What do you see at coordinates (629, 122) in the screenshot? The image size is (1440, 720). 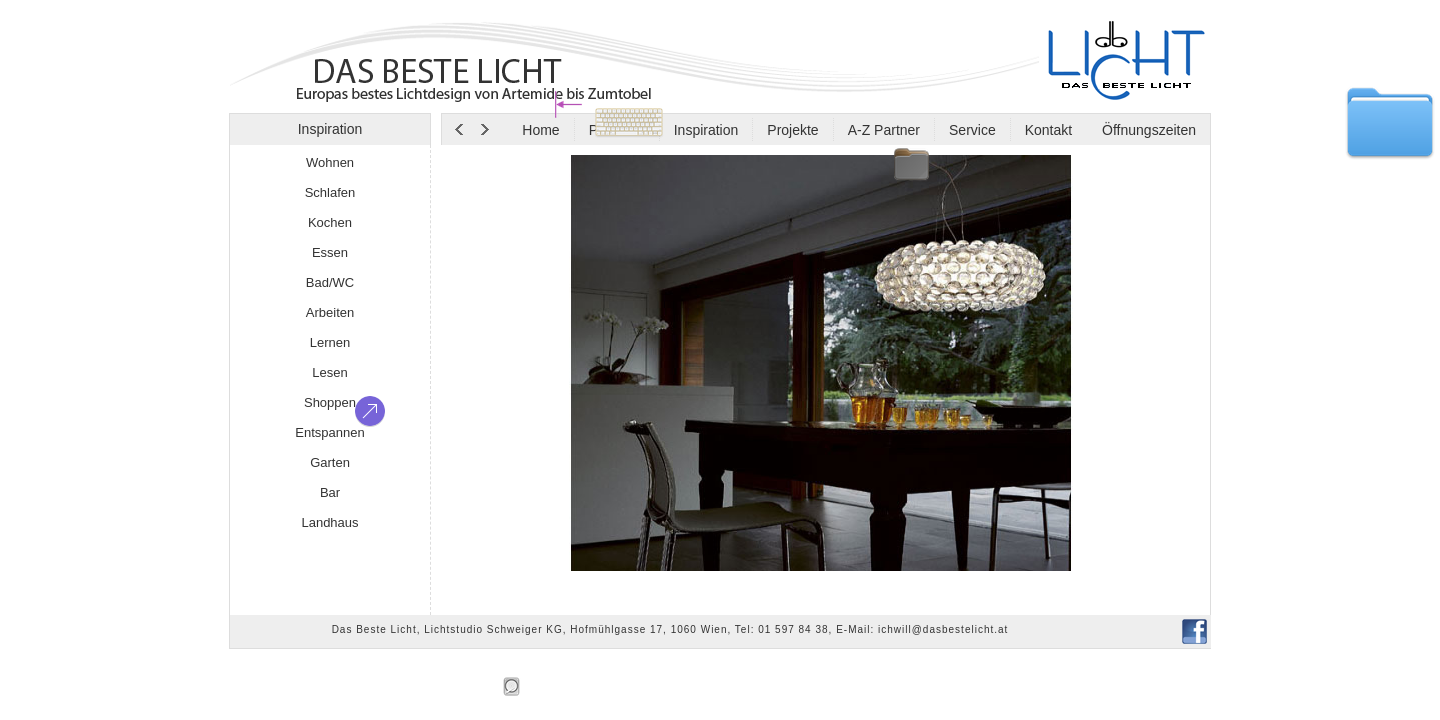 I see `connect a bluetooth keyboard` at bounding box center [629, 122].